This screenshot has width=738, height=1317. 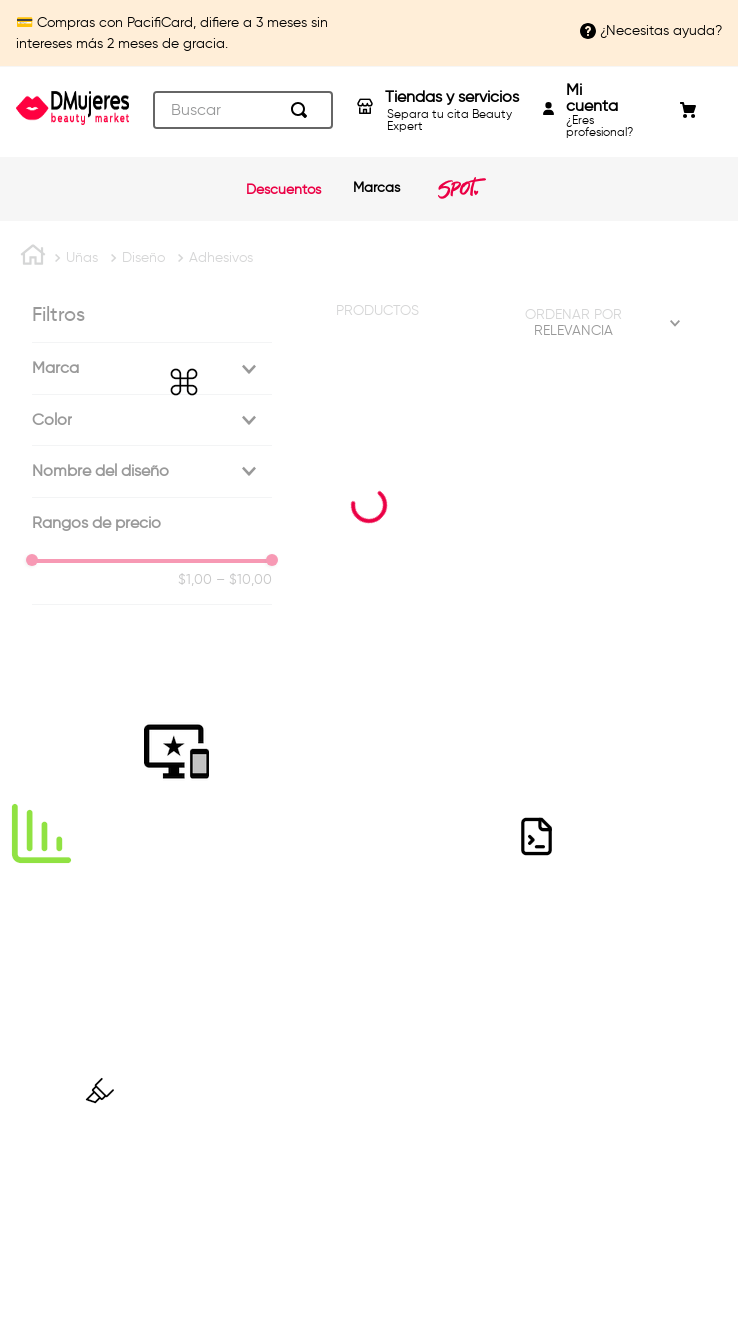 What do you see at coordinates (176, 751) in the screenshot?
I see `view synced or connected devices` at bounding box center [176, 751].